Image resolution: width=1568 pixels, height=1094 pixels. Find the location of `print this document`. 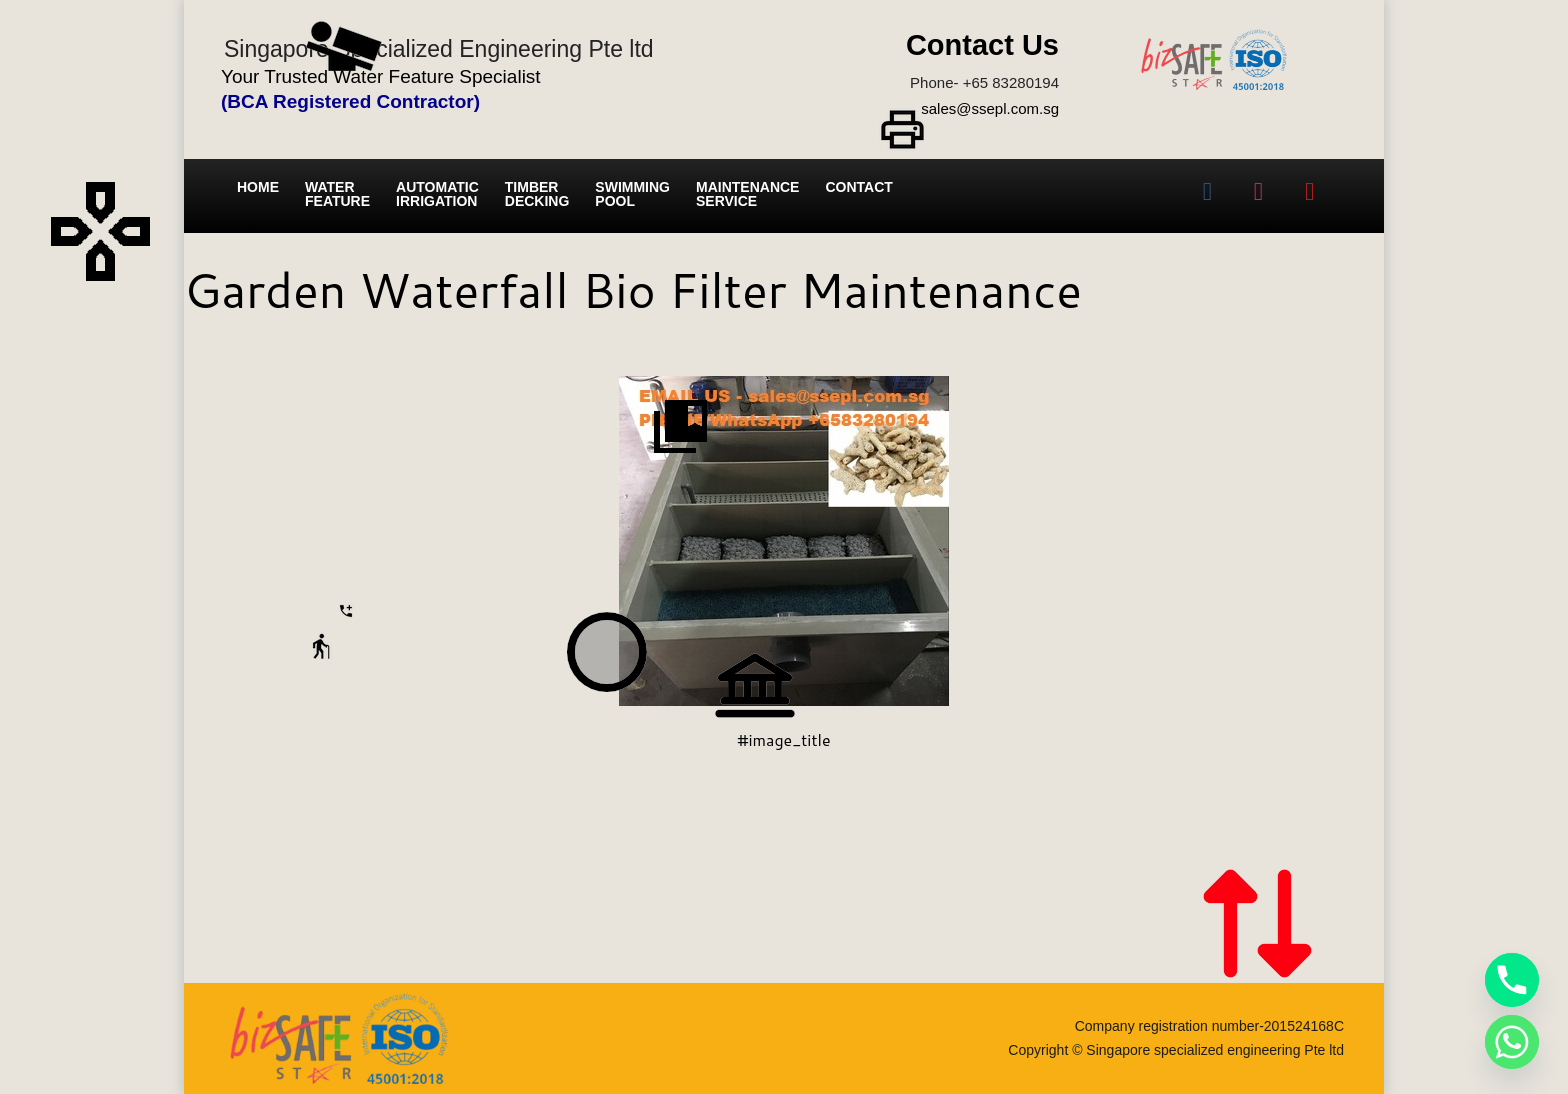

print this document is located at coordinates (902, 129).